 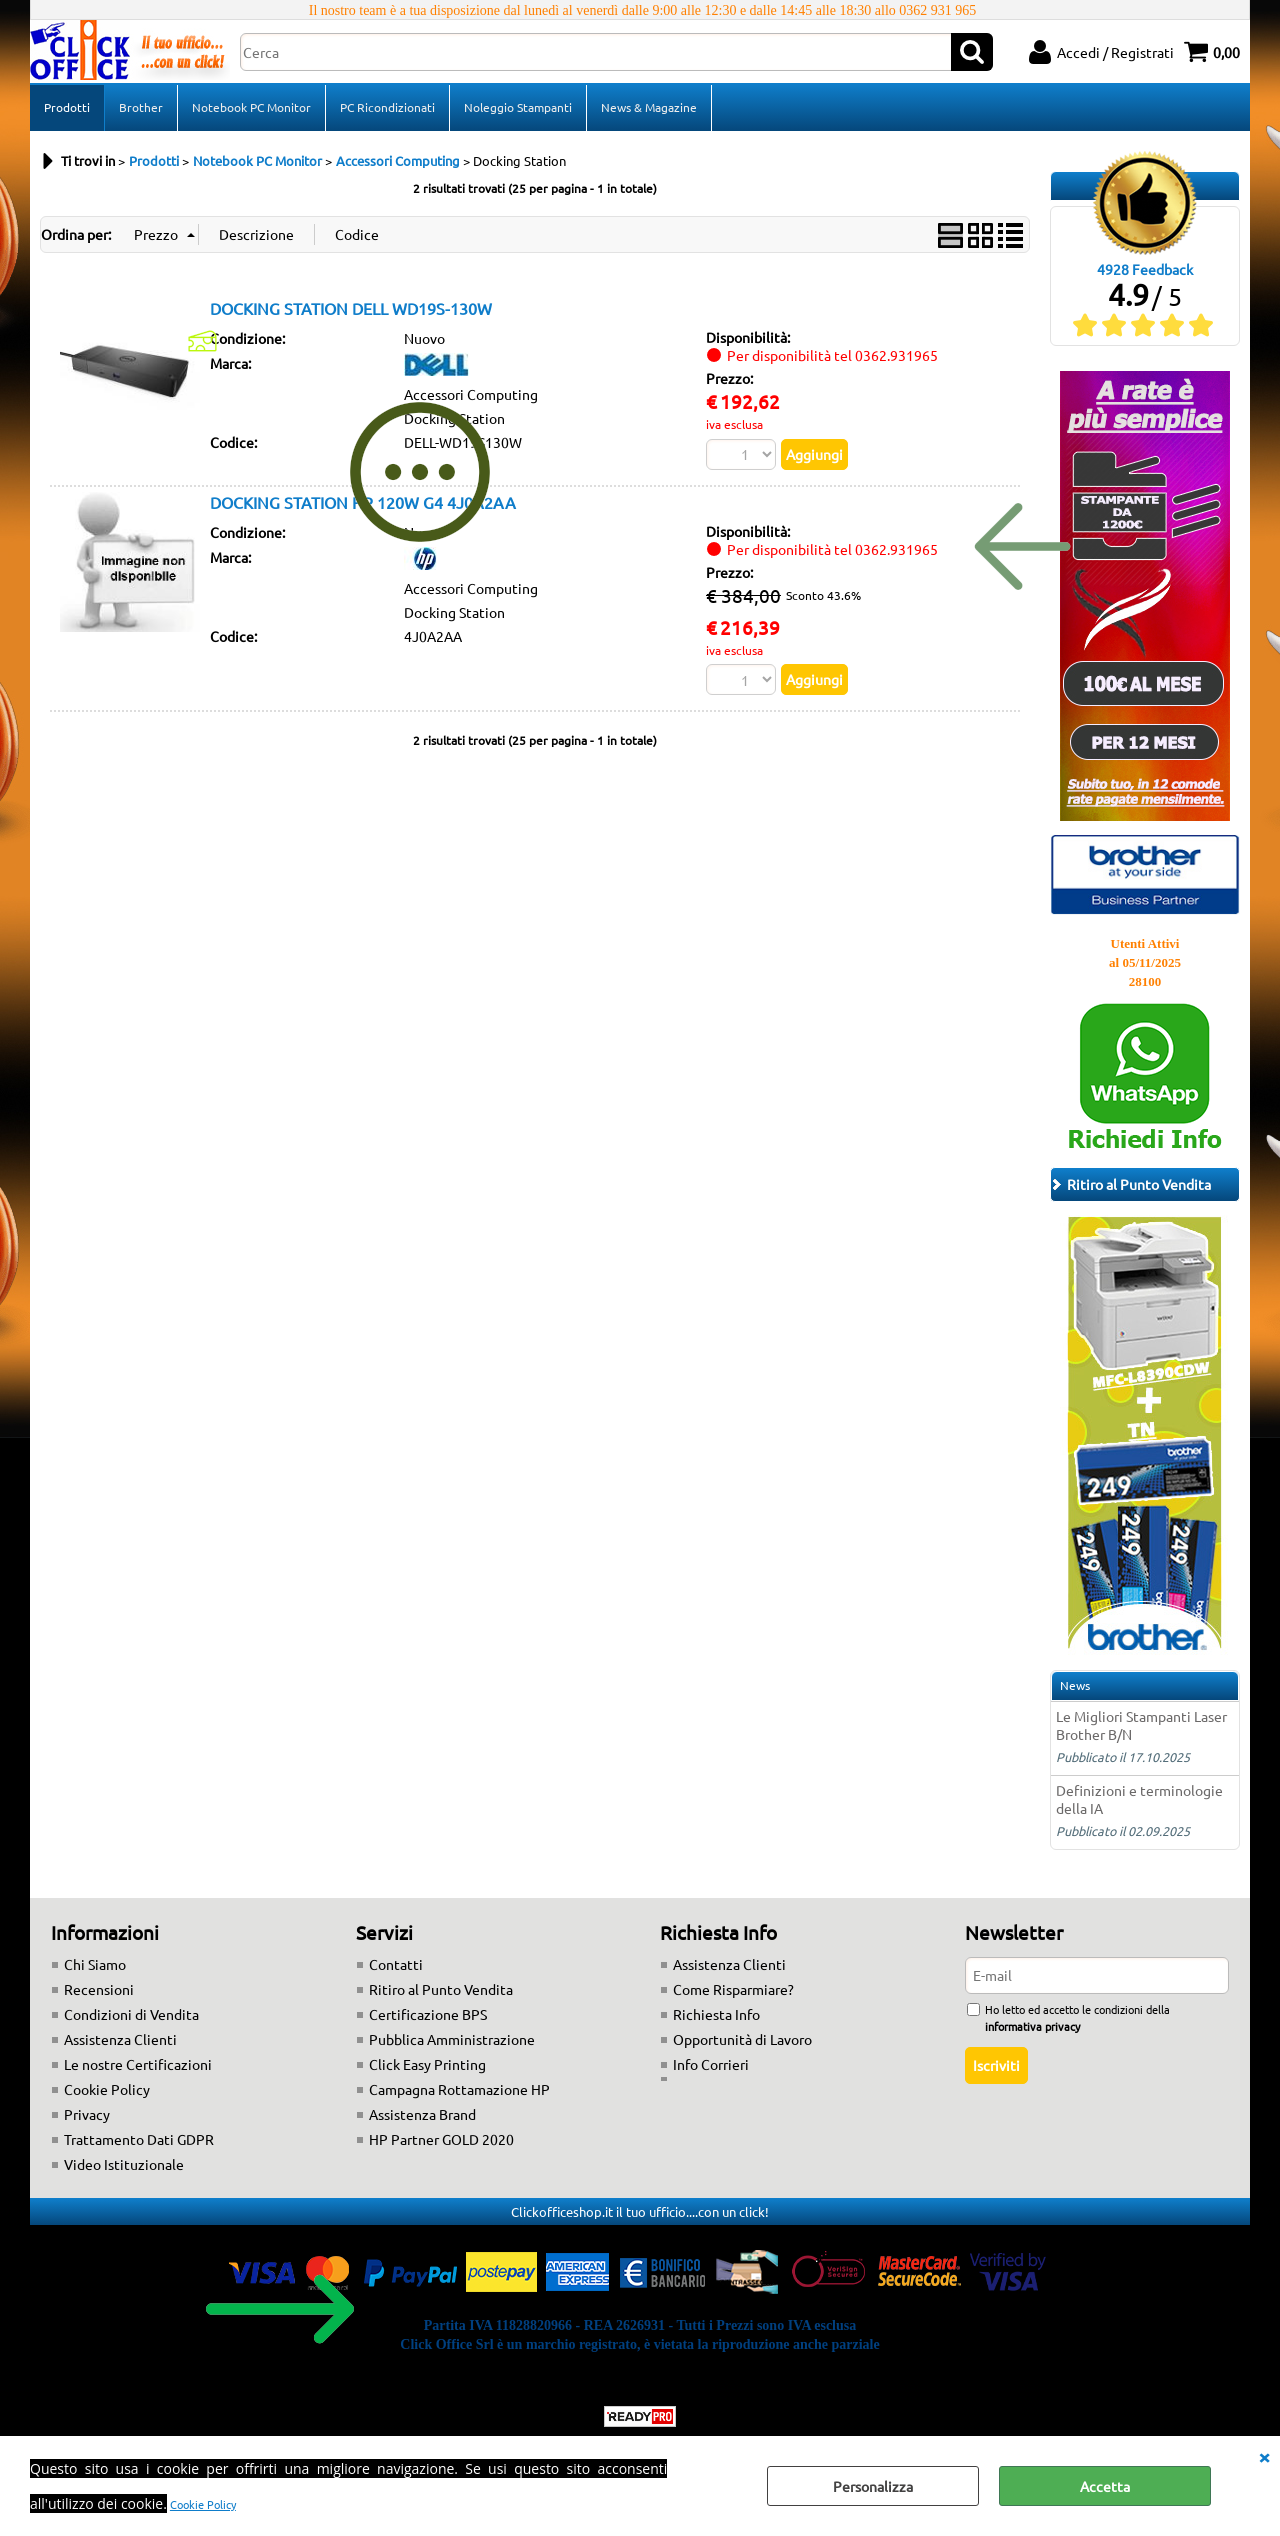 What do you see at coordinates (1022, 546) in the screenshot?
I see `go back to the previous screen` at bounding box center [1022, 546].